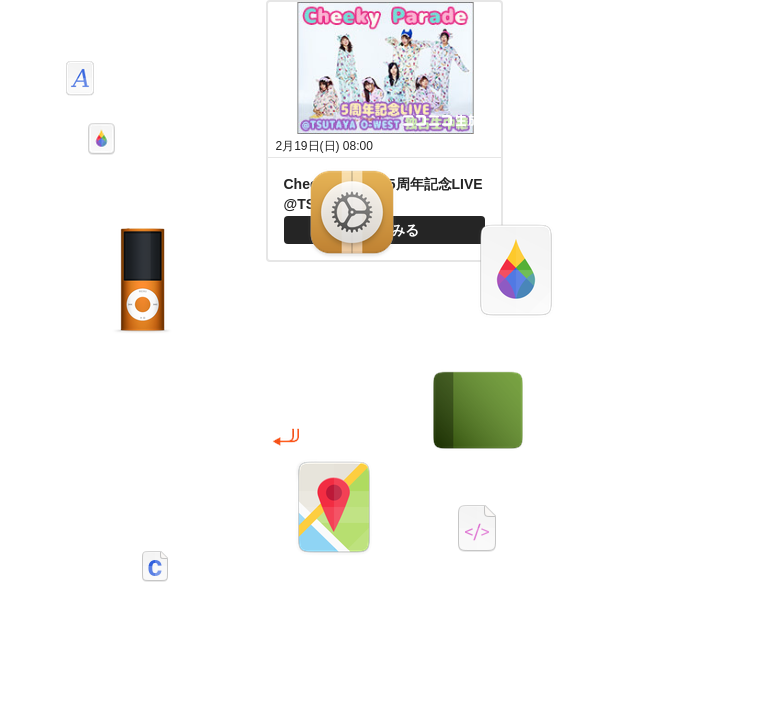 This screenshot has height=720, width=768. Describe the element at coordinates (478, 407) in the screenshot. I see `access desktop folder` at that location.